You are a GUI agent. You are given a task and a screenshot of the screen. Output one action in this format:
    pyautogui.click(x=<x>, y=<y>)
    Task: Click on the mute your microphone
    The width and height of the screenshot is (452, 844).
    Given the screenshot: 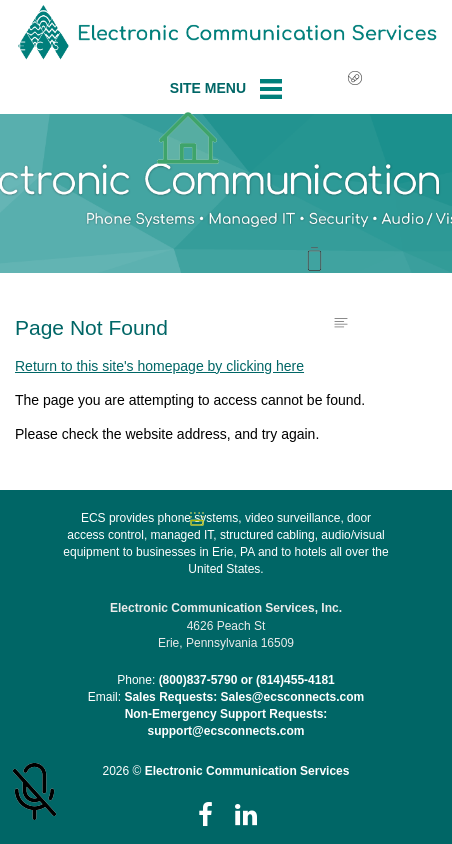 What is the action you would take?
    pyautogui.click(x=34, y=790)
    